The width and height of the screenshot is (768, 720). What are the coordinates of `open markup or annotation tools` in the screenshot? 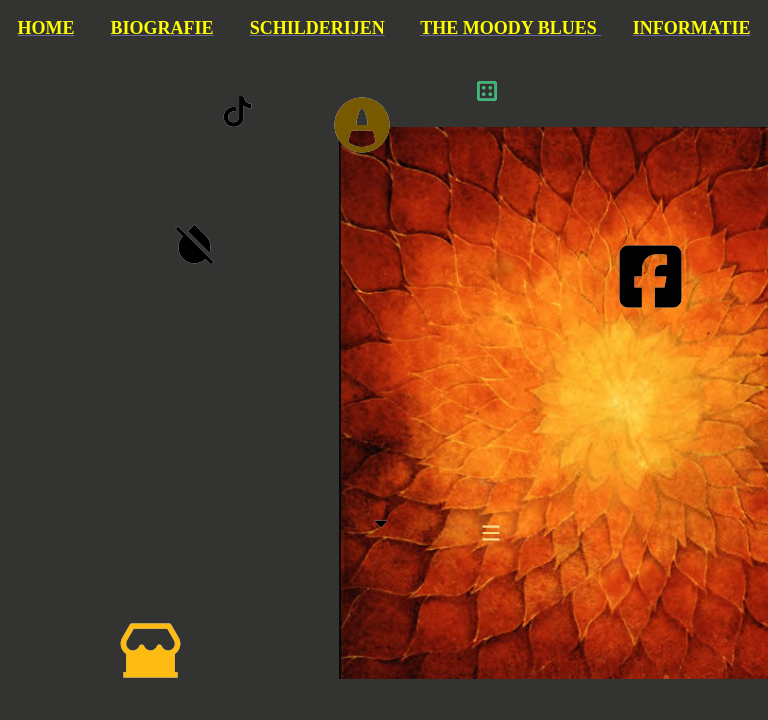 It's located at (362, 125).